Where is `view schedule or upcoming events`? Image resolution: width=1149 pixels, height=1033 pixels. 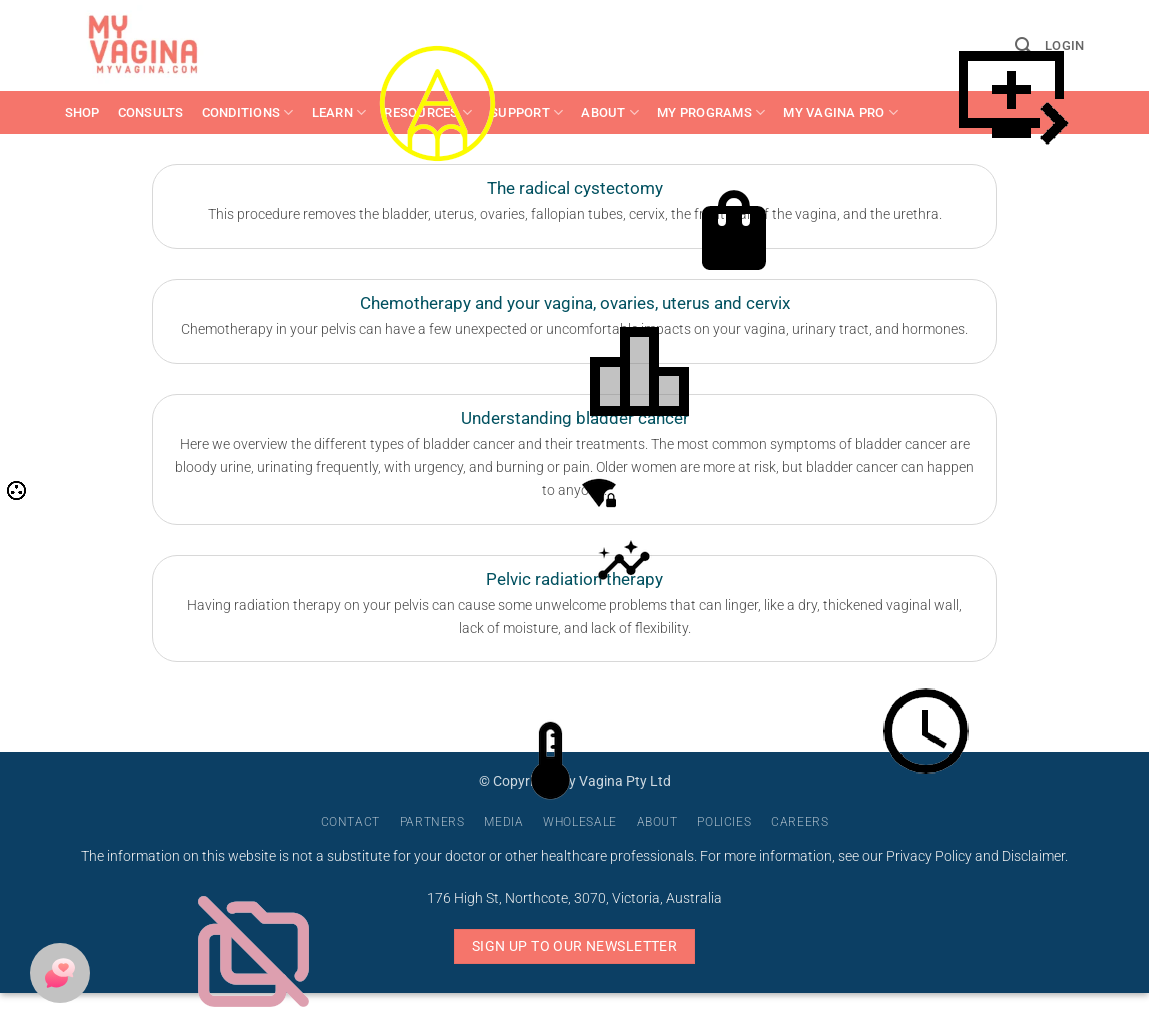 view schedule or upcoming events is located at coordinates (926, 731).